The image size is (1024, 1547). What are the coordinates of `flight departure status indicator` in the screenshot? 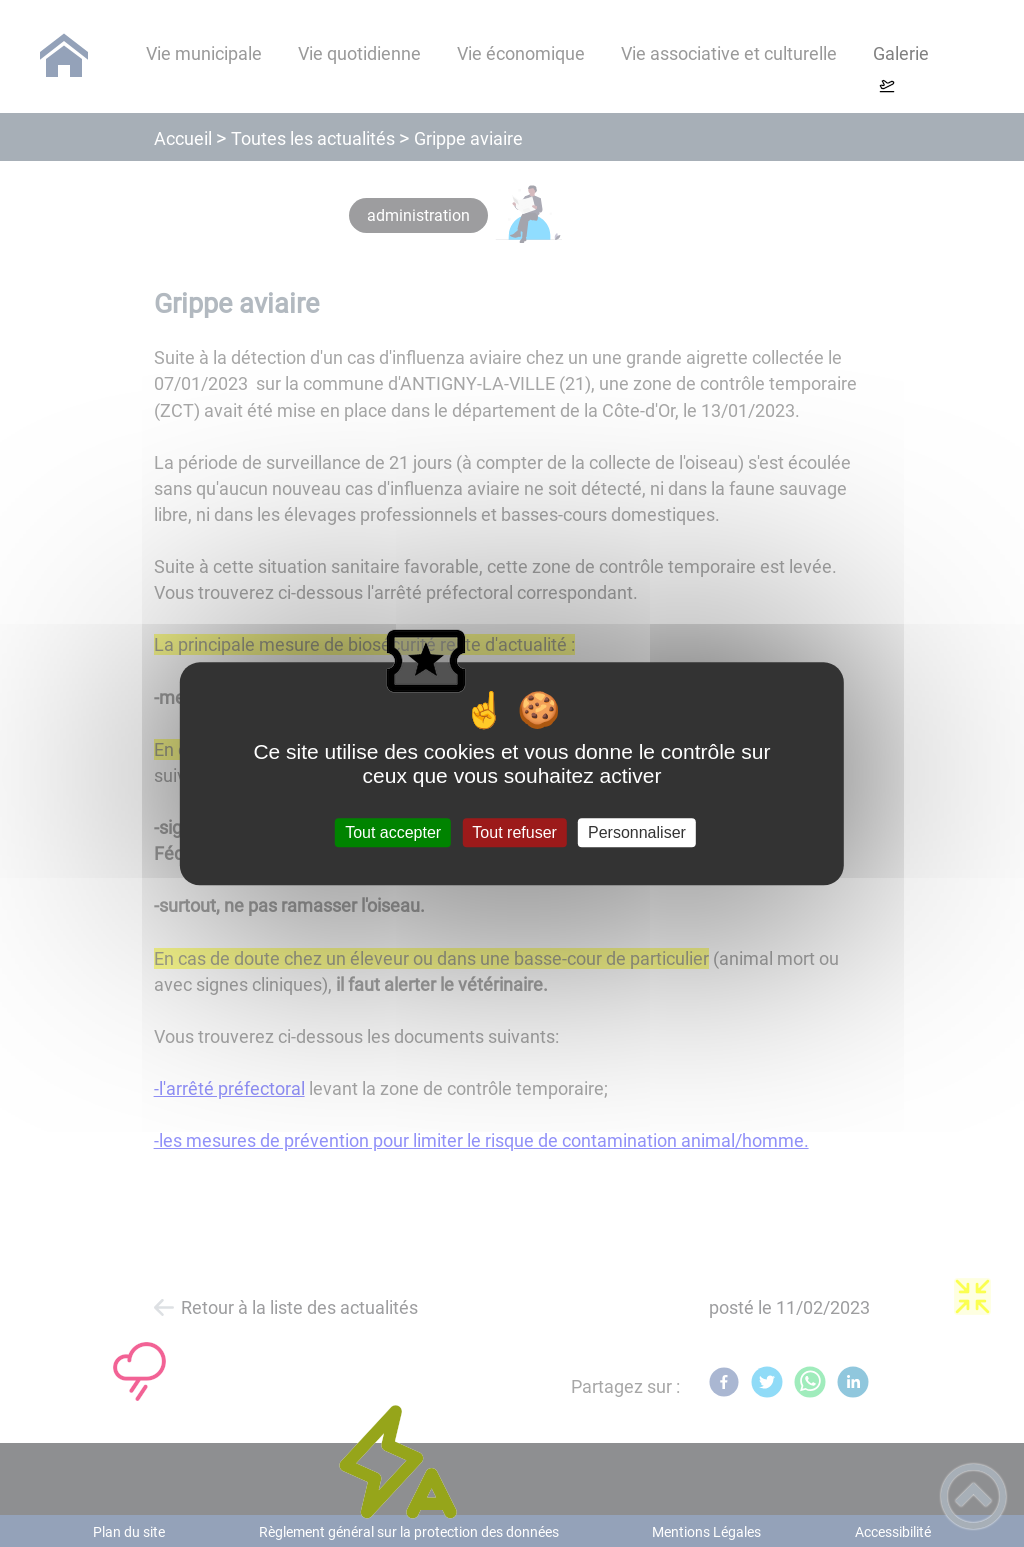 It's located at (887, 85).